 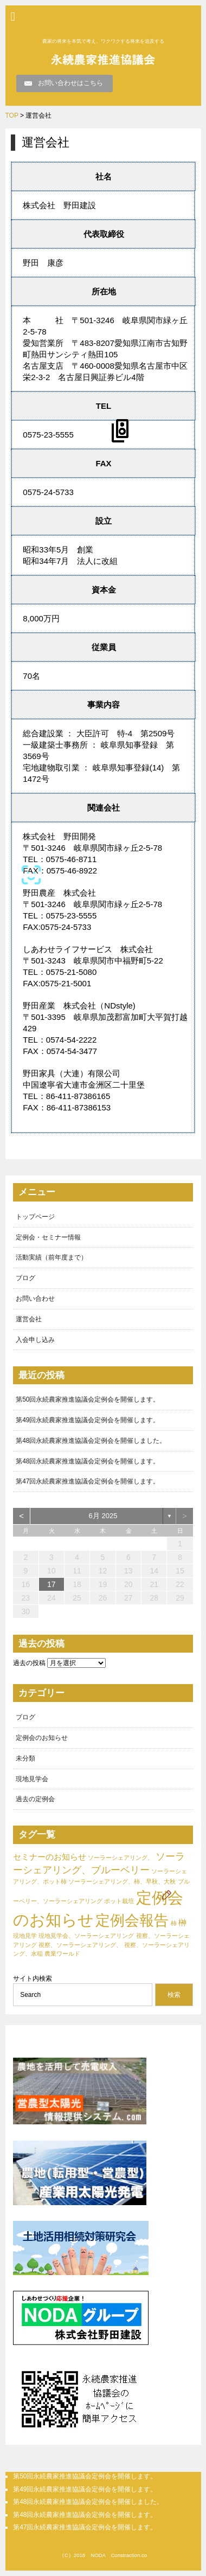 What do you see at coordinates (120, 431) in the screenshot?
I see `access speaker group settings` at bounding box center [120, 431].